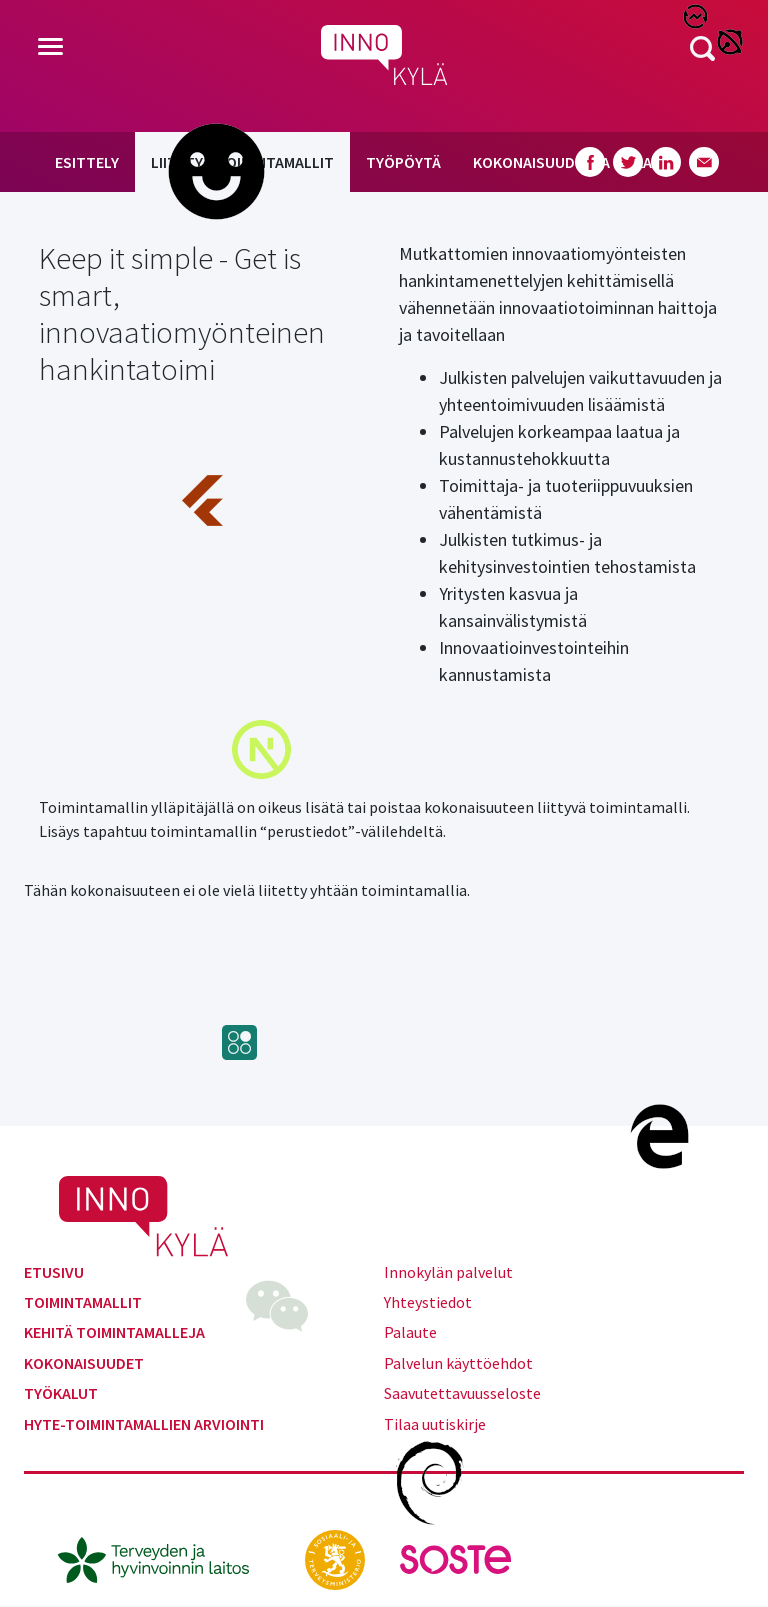  I want to click on add a reaction or emoji to a message, so click(216, 171).